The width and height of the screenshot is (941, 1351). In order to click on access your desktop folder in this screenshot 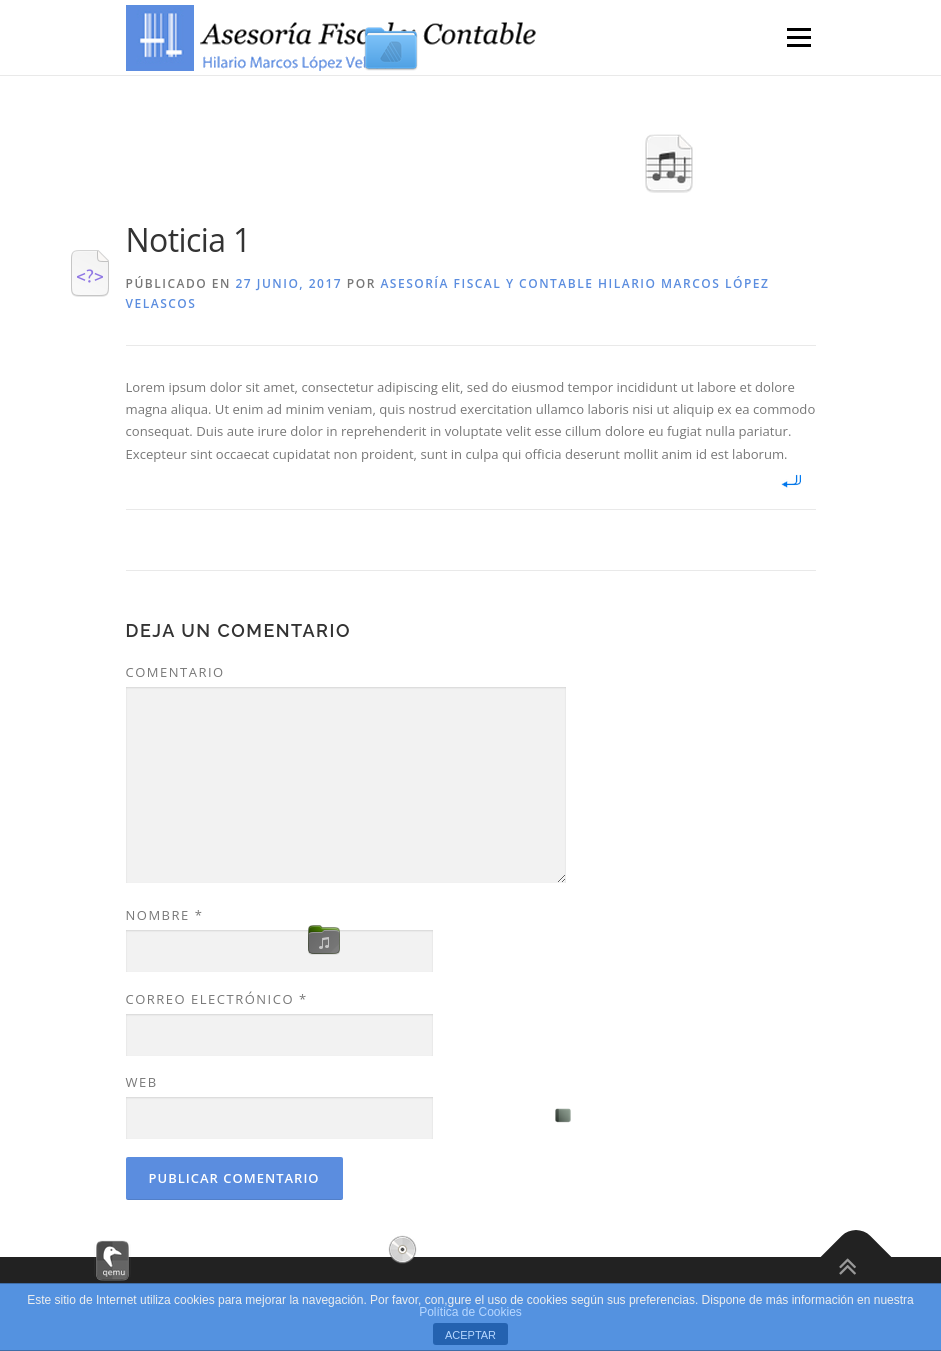, I will do `click(563, 1115)`.